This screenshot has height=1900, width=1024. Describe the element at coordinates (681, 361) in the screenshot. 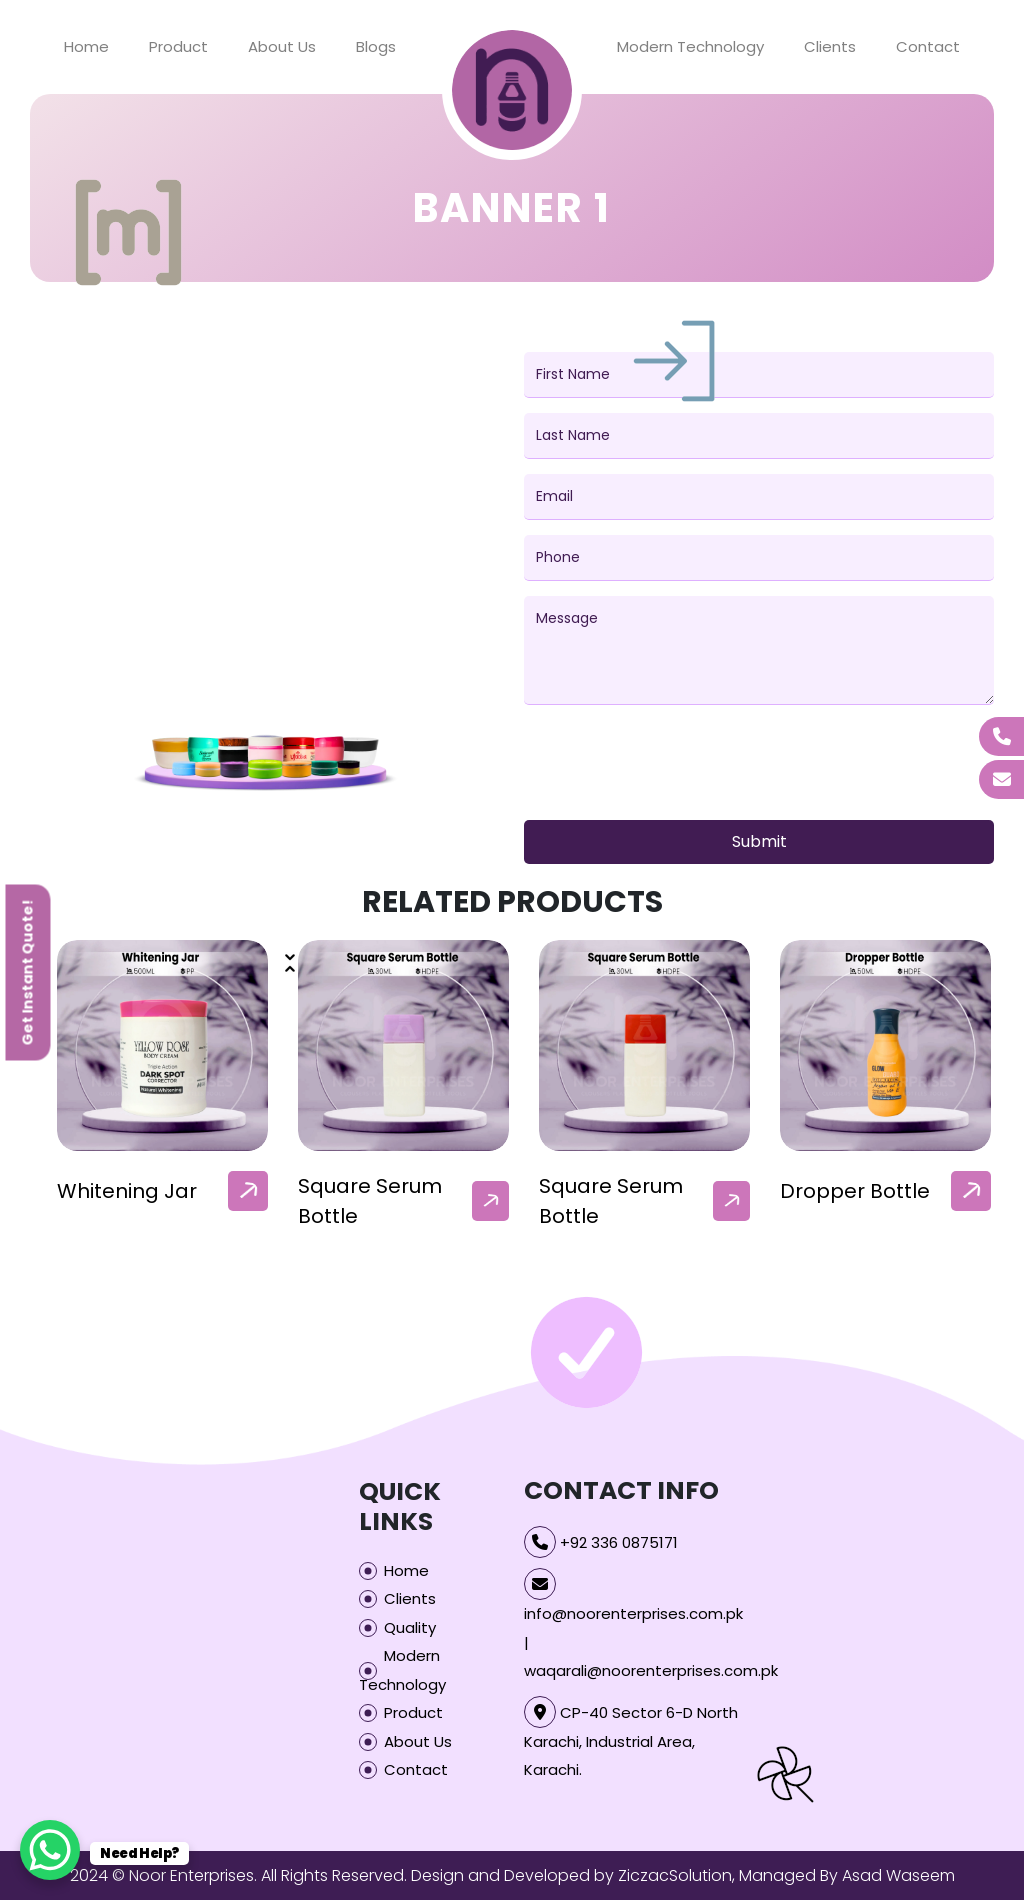

I see `sign in to your account` at that location.